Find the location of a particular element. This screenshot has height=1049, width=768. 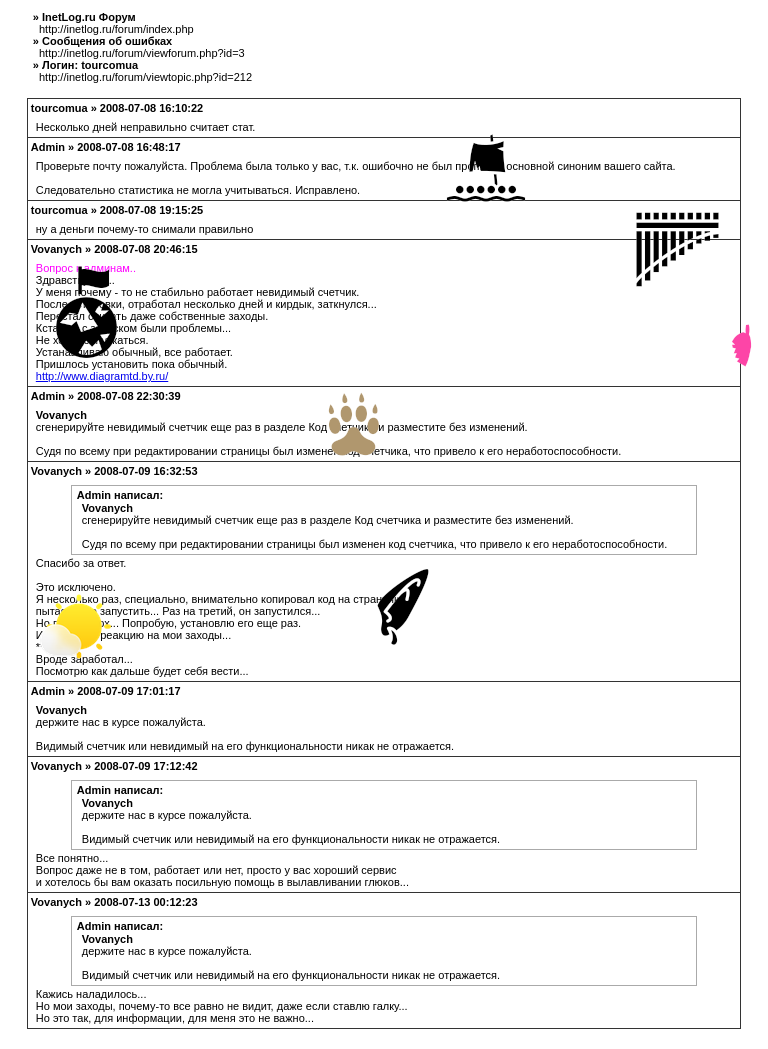

select elf or fantasy race character is located at coordinates (403, 607).